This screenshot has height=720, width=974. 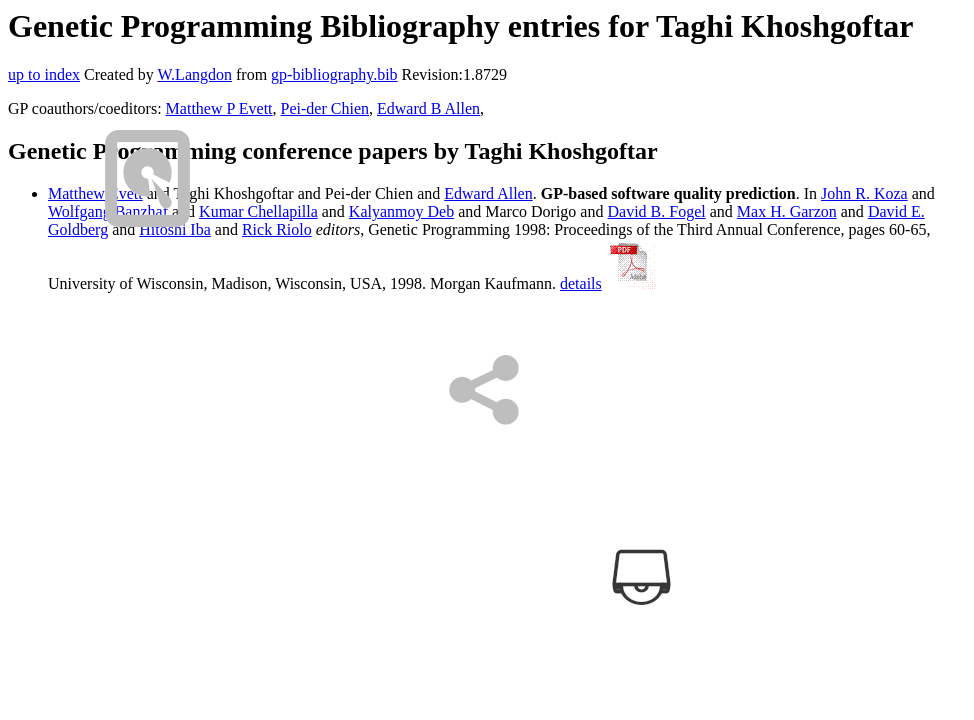 I want to click on access optical disc drive, so click(x=641, y=575).